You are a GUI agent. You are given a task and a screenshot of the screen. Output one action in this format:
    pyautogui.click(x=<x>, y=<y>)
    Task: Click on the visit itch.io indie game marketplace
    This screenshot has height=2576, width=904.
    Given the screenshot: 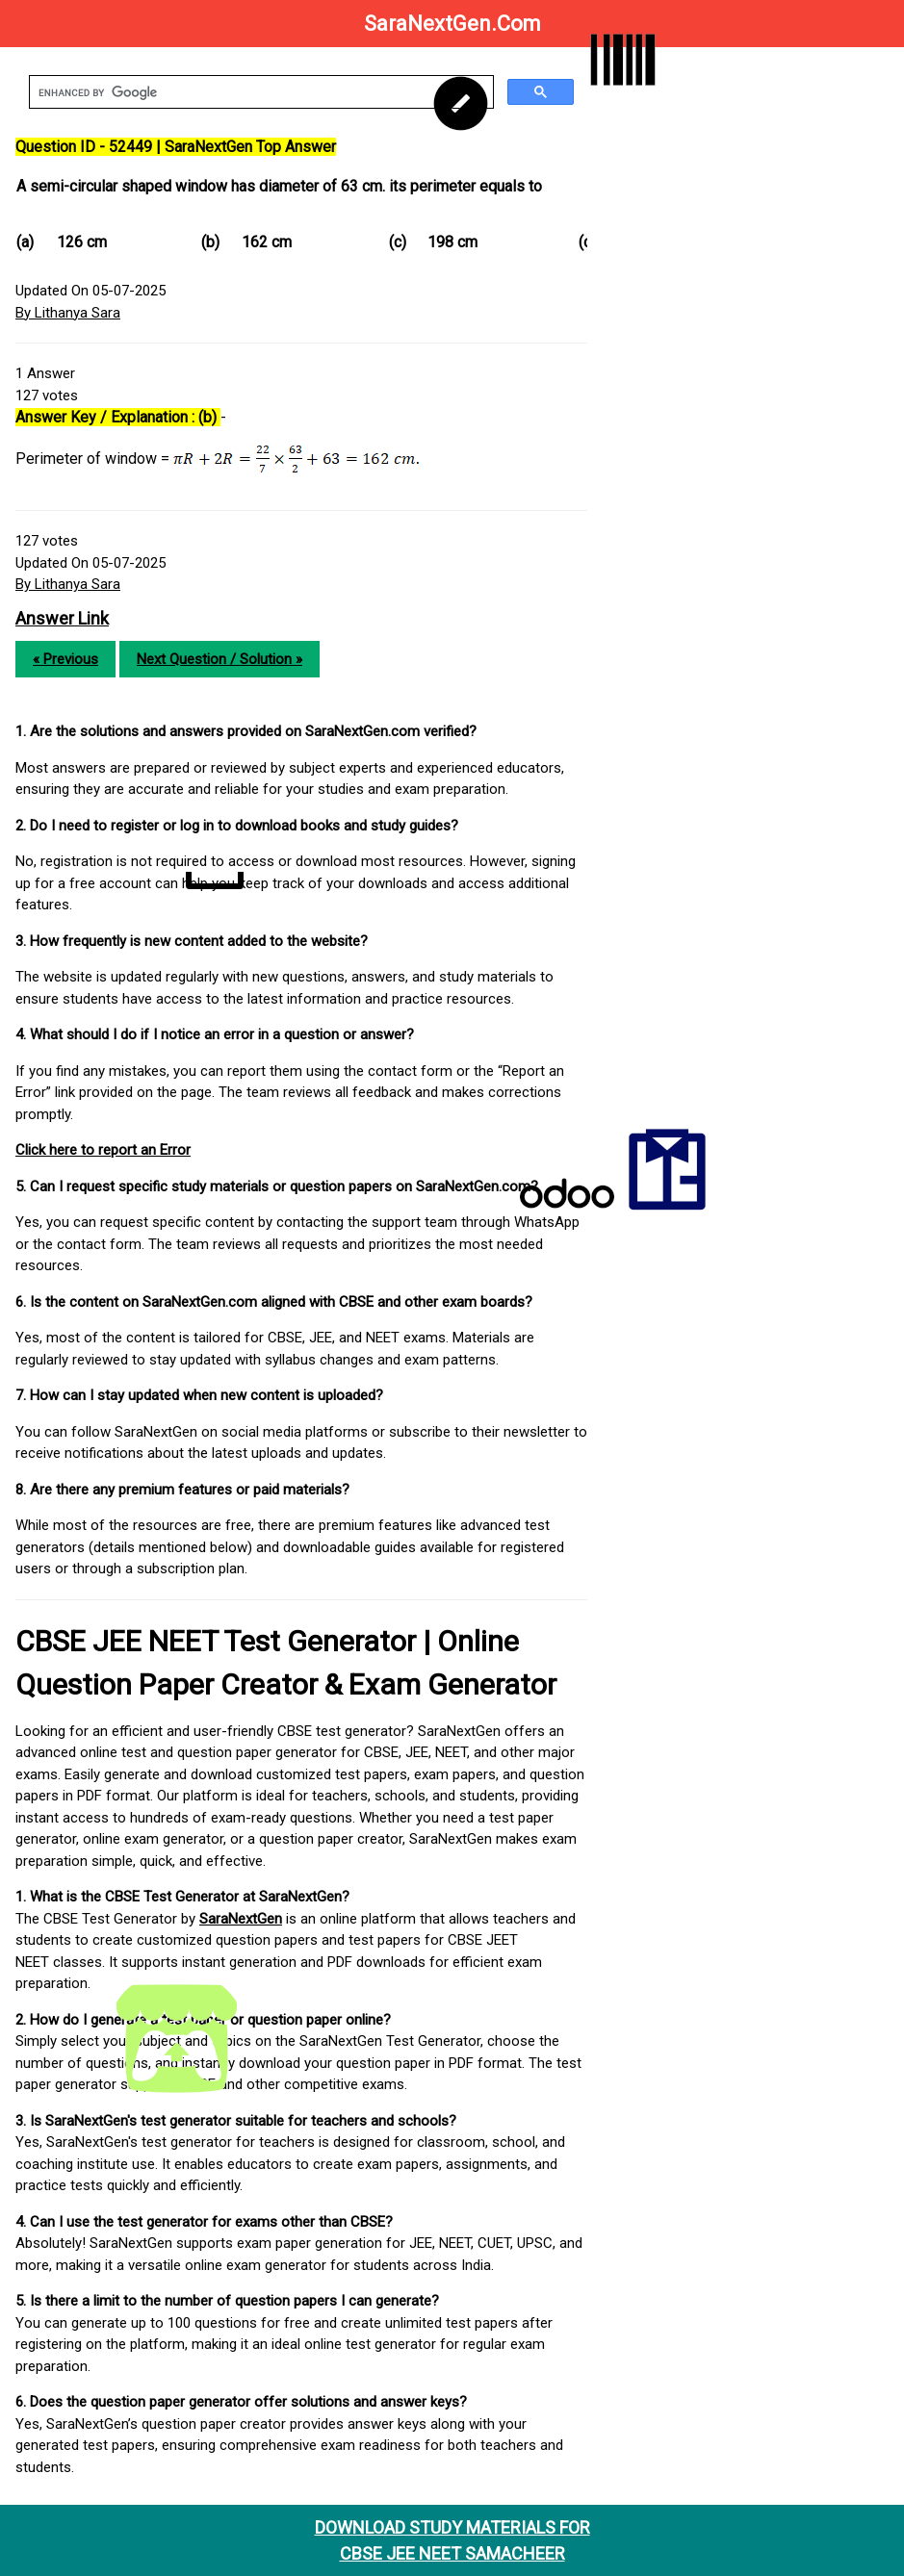 What is the action you would take?
    pyautogui.click(x=176, y=2038)
    